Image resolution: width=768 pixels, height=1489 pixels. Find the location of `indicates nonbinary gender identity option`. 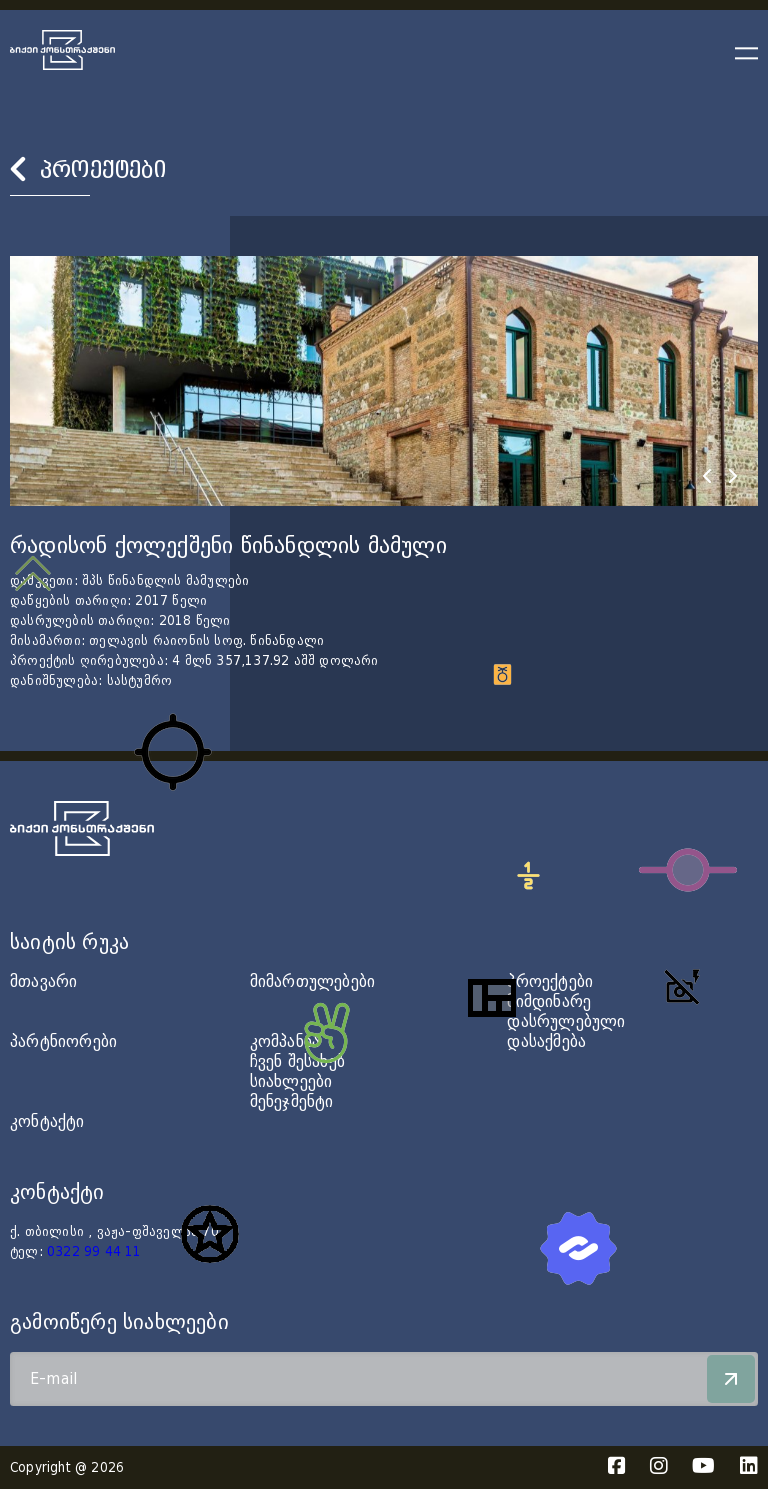

indicates nonbinary gender identity option is located at coordinates (502, 674).